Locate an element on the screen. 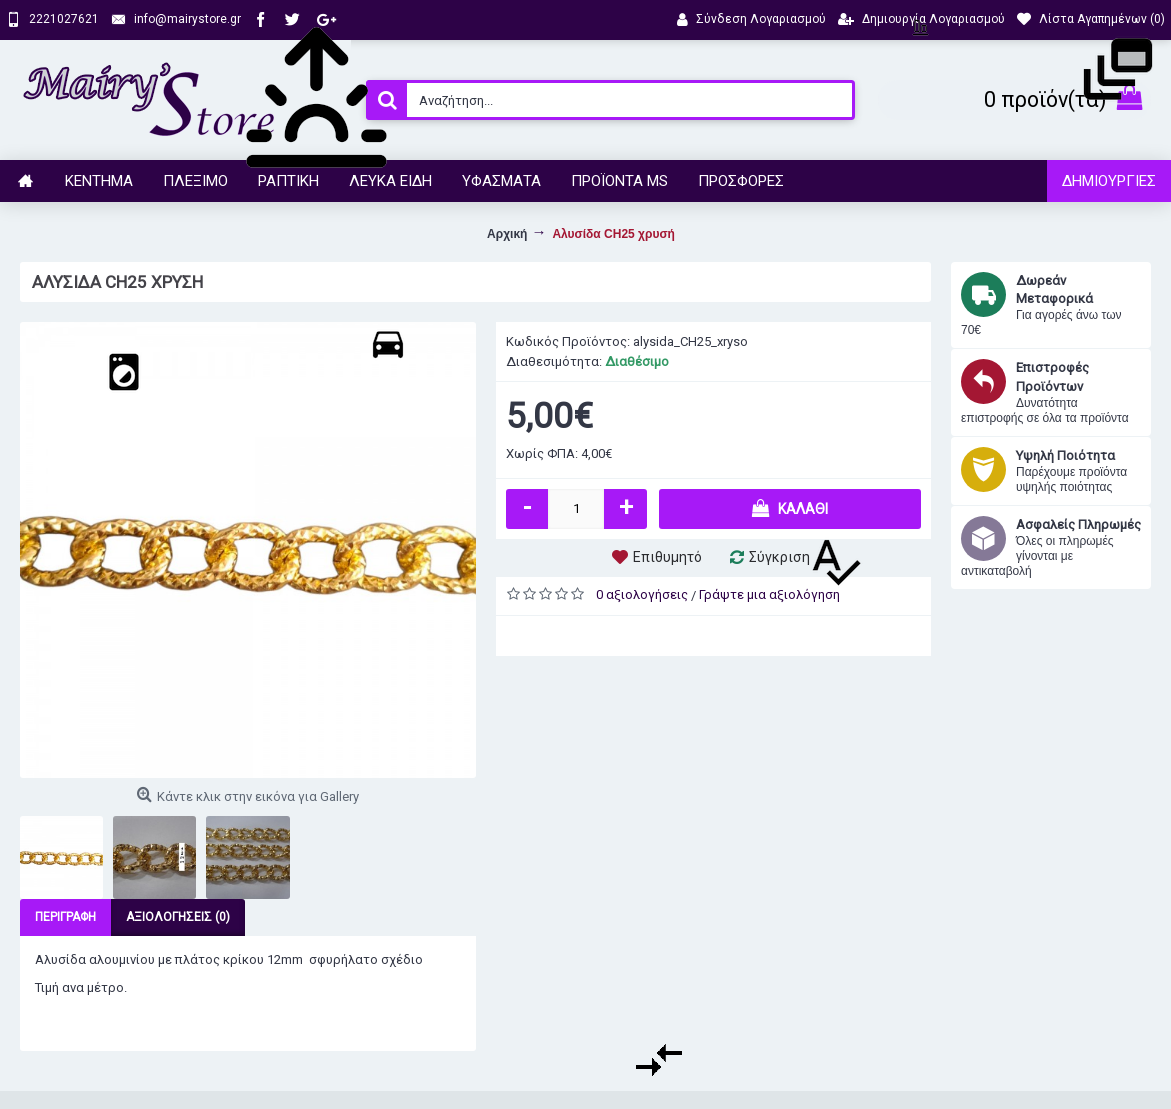  set a morning alarm or wake-up time is located at coordinates (316, 97).